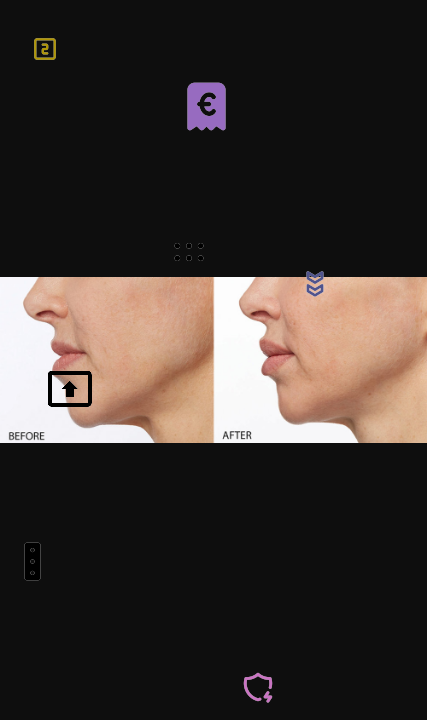 This screenshot has height=720, width=427. What do you see at coordinates (258, 687) in the screenshot?
I see `enable power-saving security mode` at bounding box center [258, 687].